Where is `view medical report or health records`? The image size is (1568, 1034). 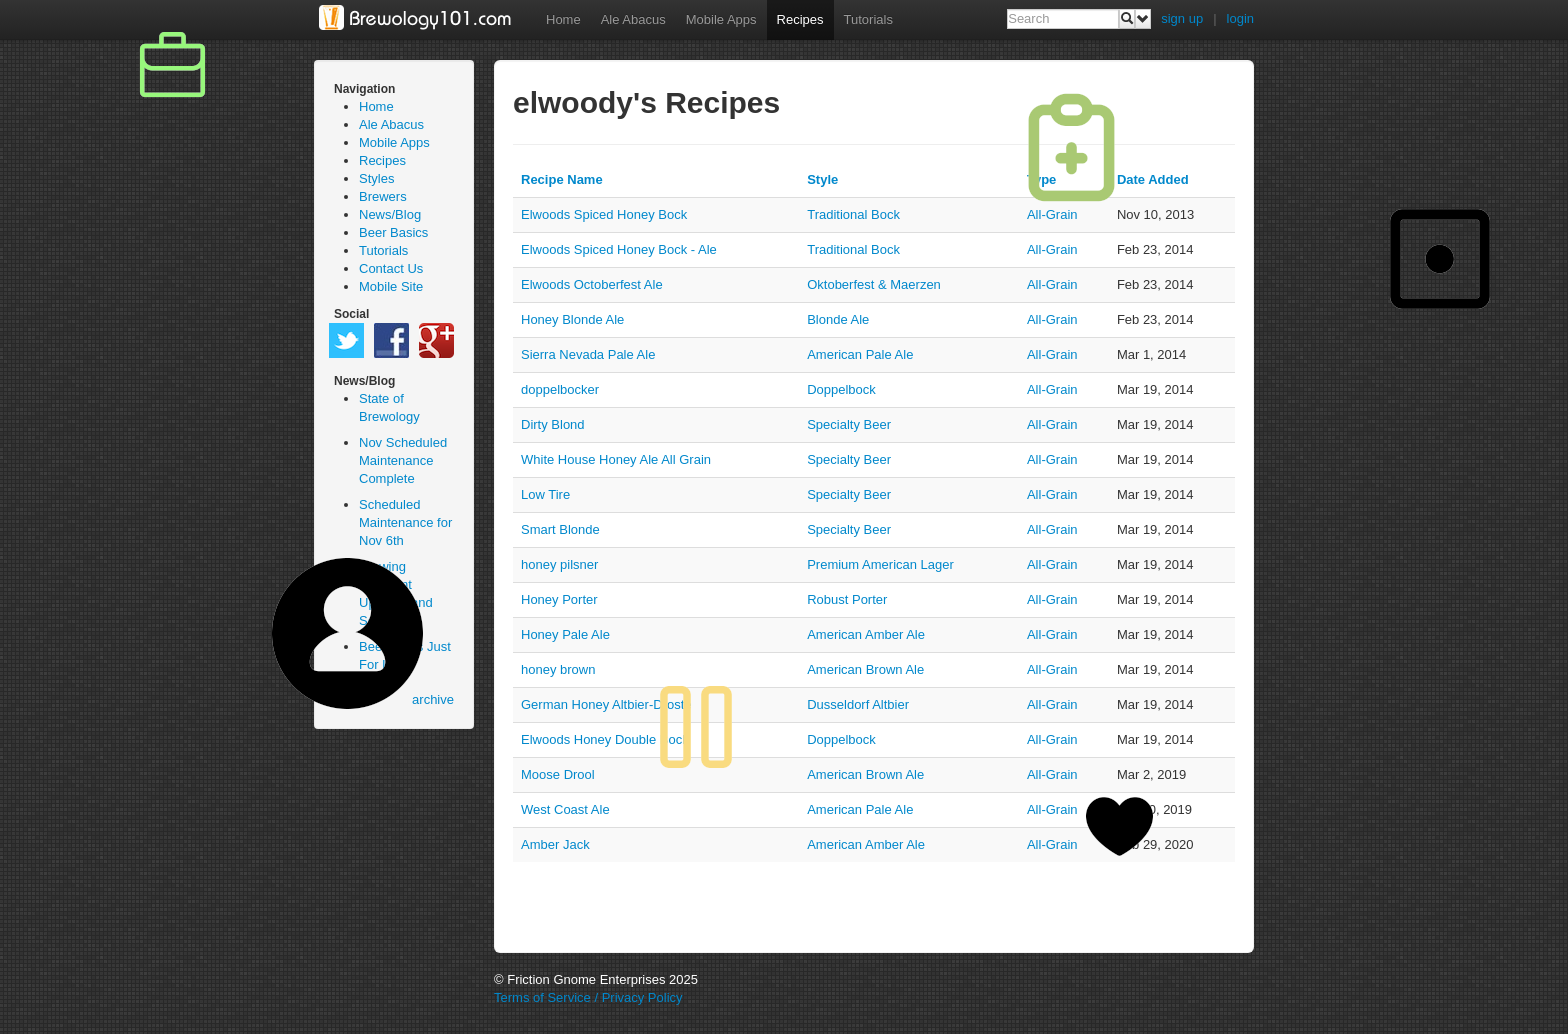
view medical report or health records is located at coordinates (1071, 147).